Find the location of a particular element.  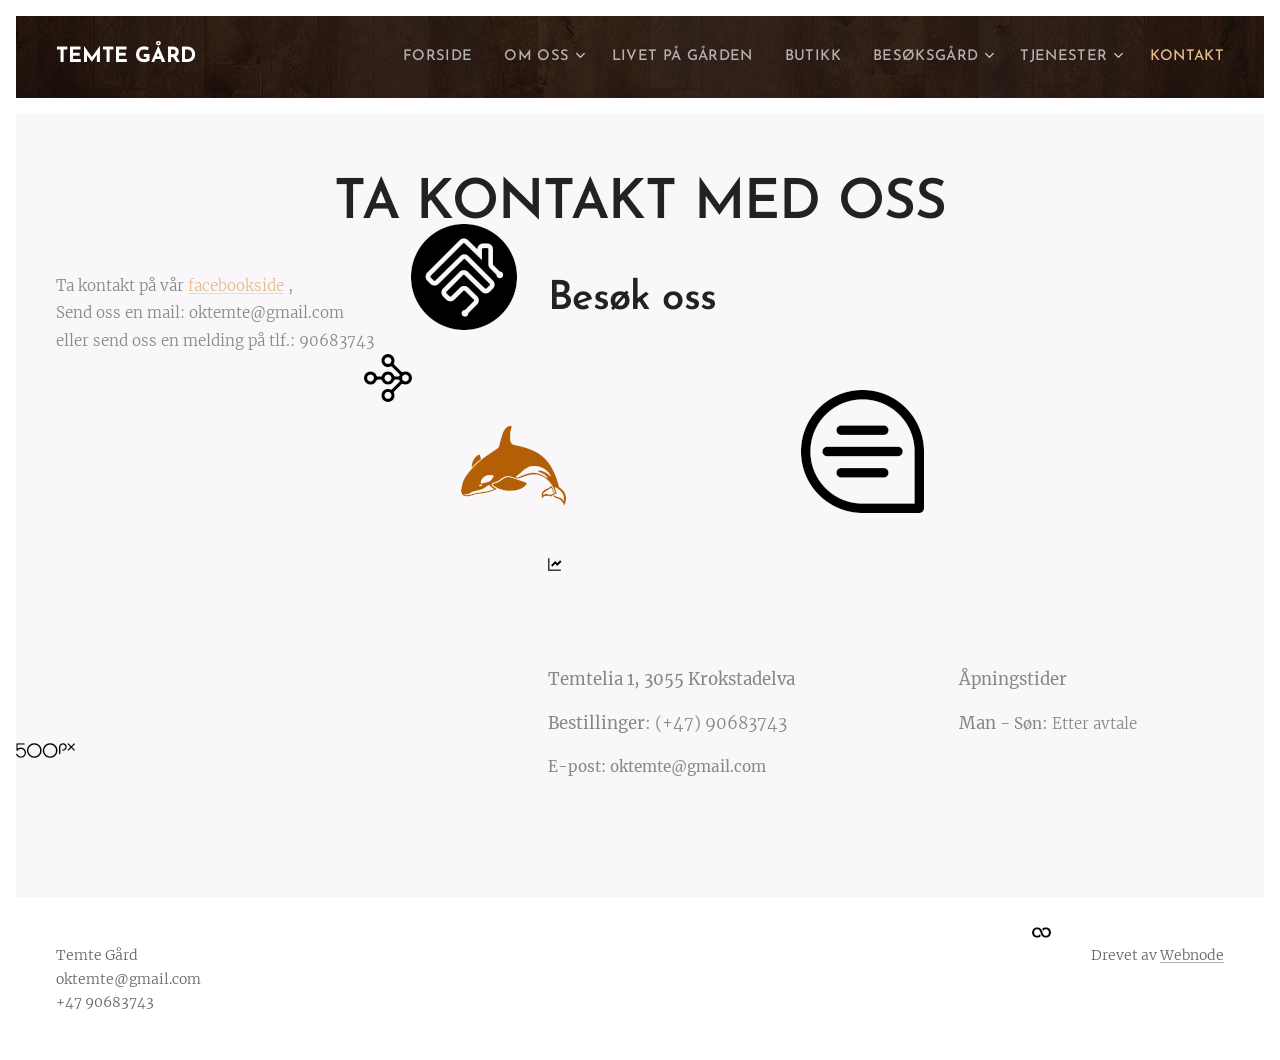

Elegoo brand logo is located at coordinates (1041, 932).